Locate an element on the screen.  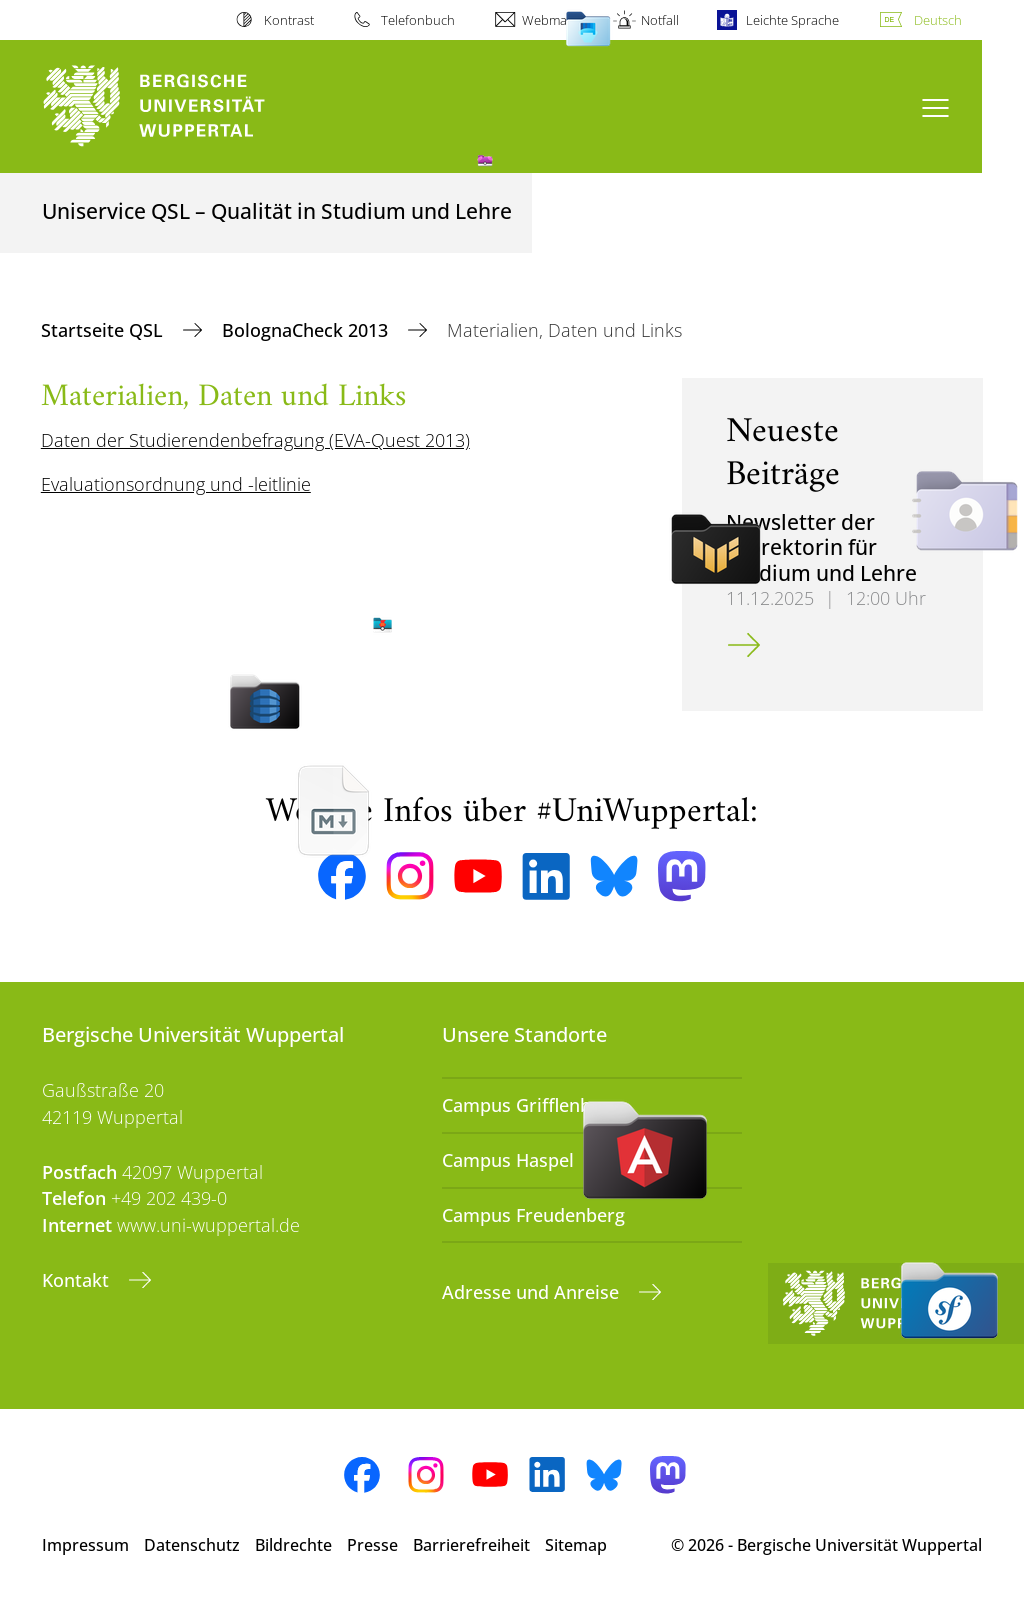
open folder containing pokémon lure ball assets is located at coordinates (382, 625).